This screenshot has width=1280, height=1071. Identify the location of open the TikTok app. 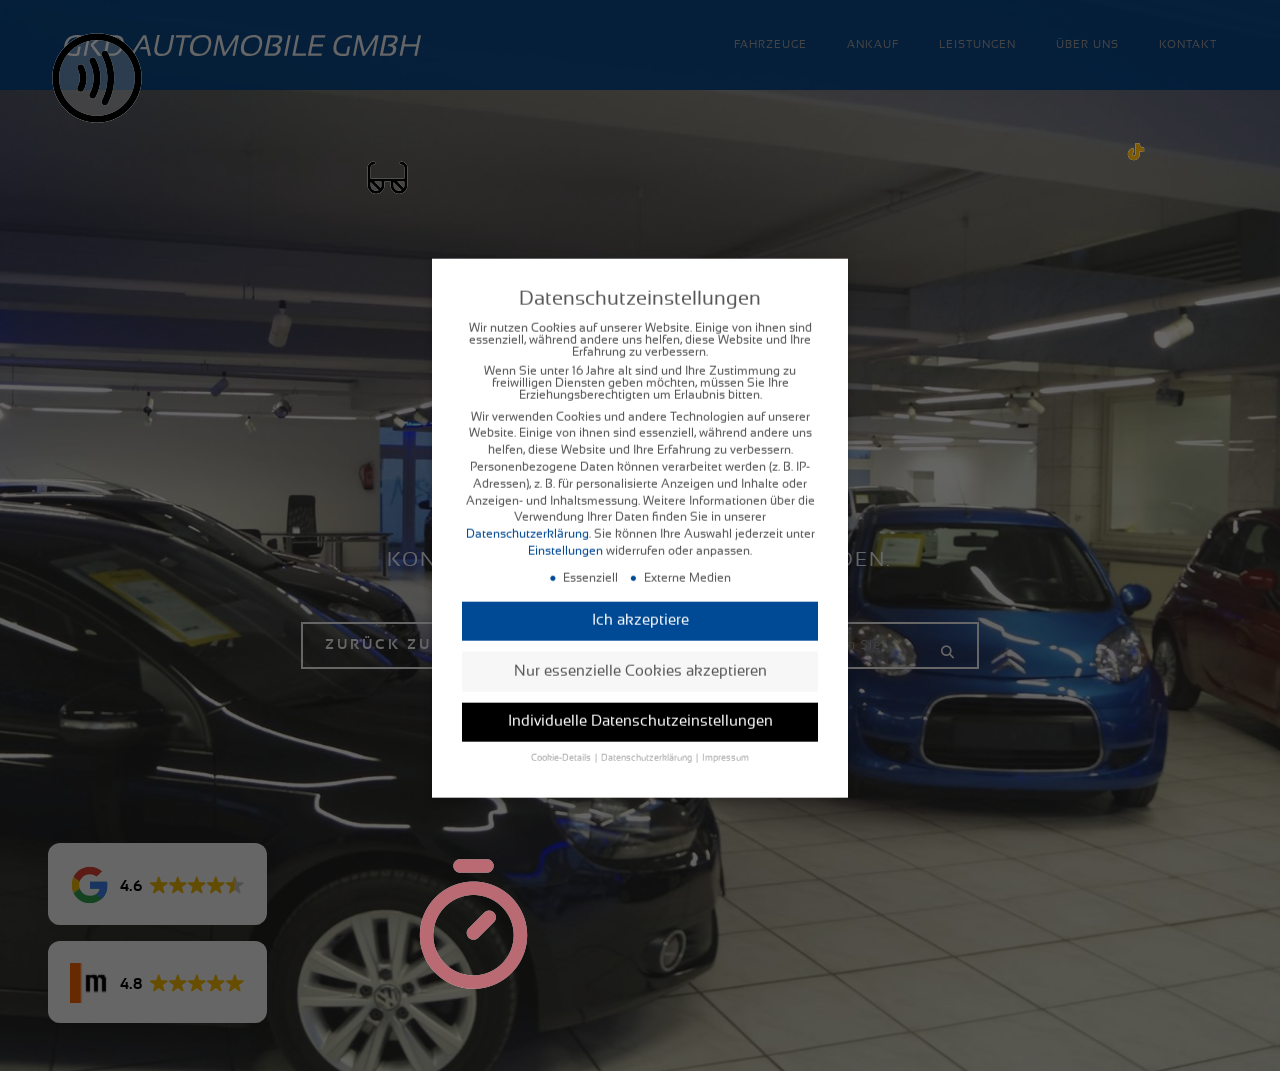
(1136, 152).